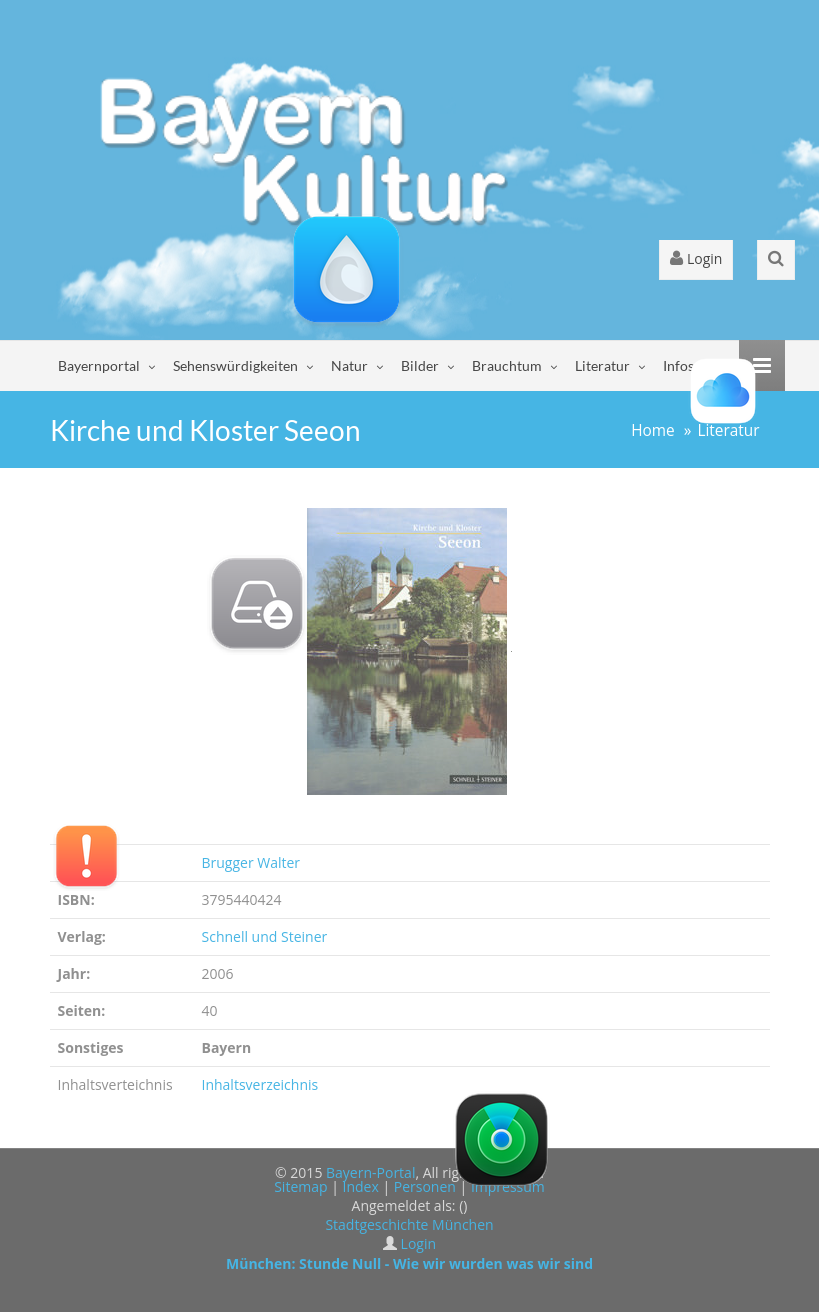 The width and height of the screenshot is (819, 1312). I want to click on open find my app to locate devices, so click(501, 1139).